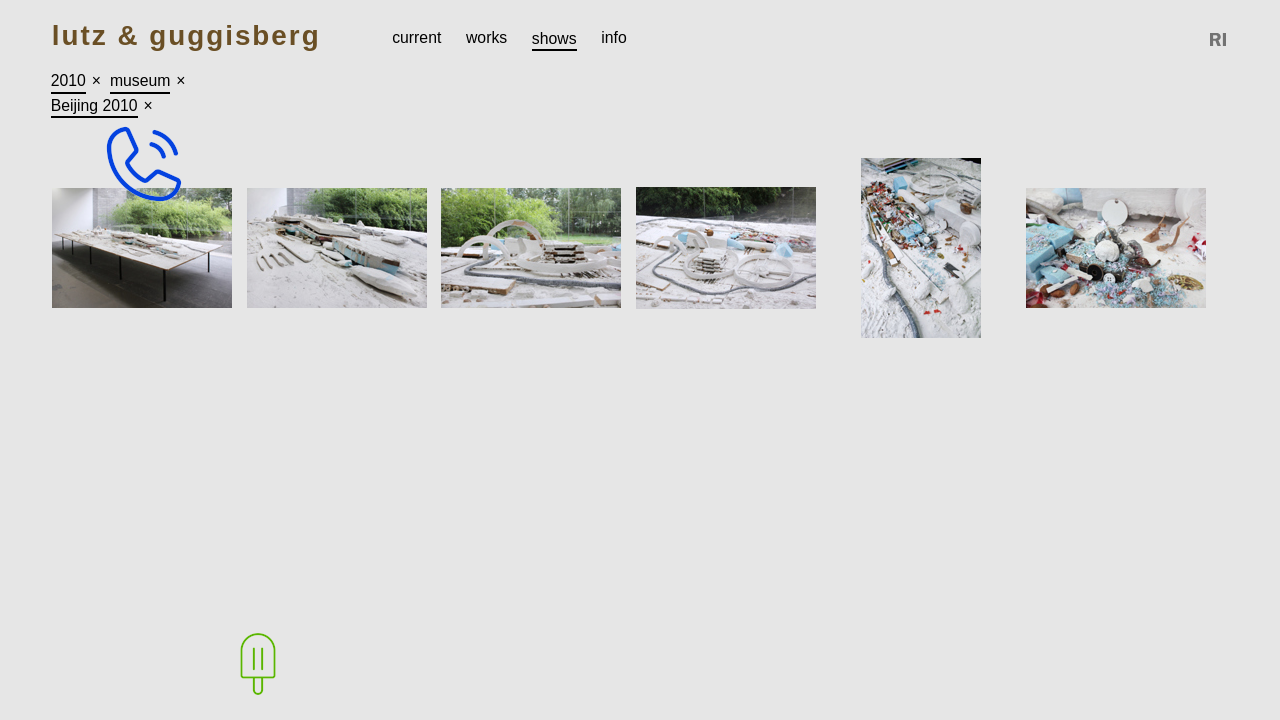 The height and width of the screenshot is (720, 1280). I want to click on access summer or seasonal content, so click(258, 663).